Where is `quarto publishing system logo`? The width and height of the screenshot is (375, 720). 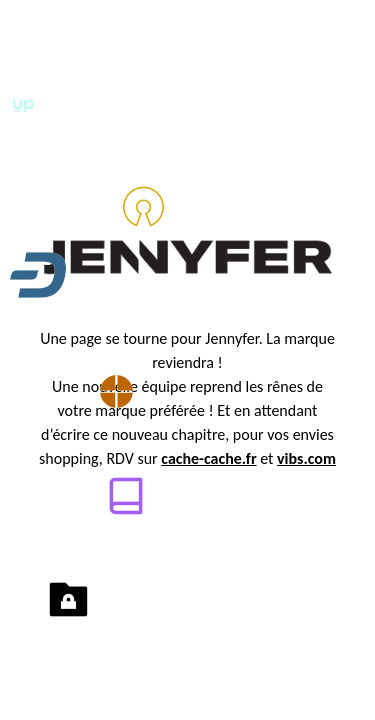
quarto publishing system logo is located at coordinates (116, 391).